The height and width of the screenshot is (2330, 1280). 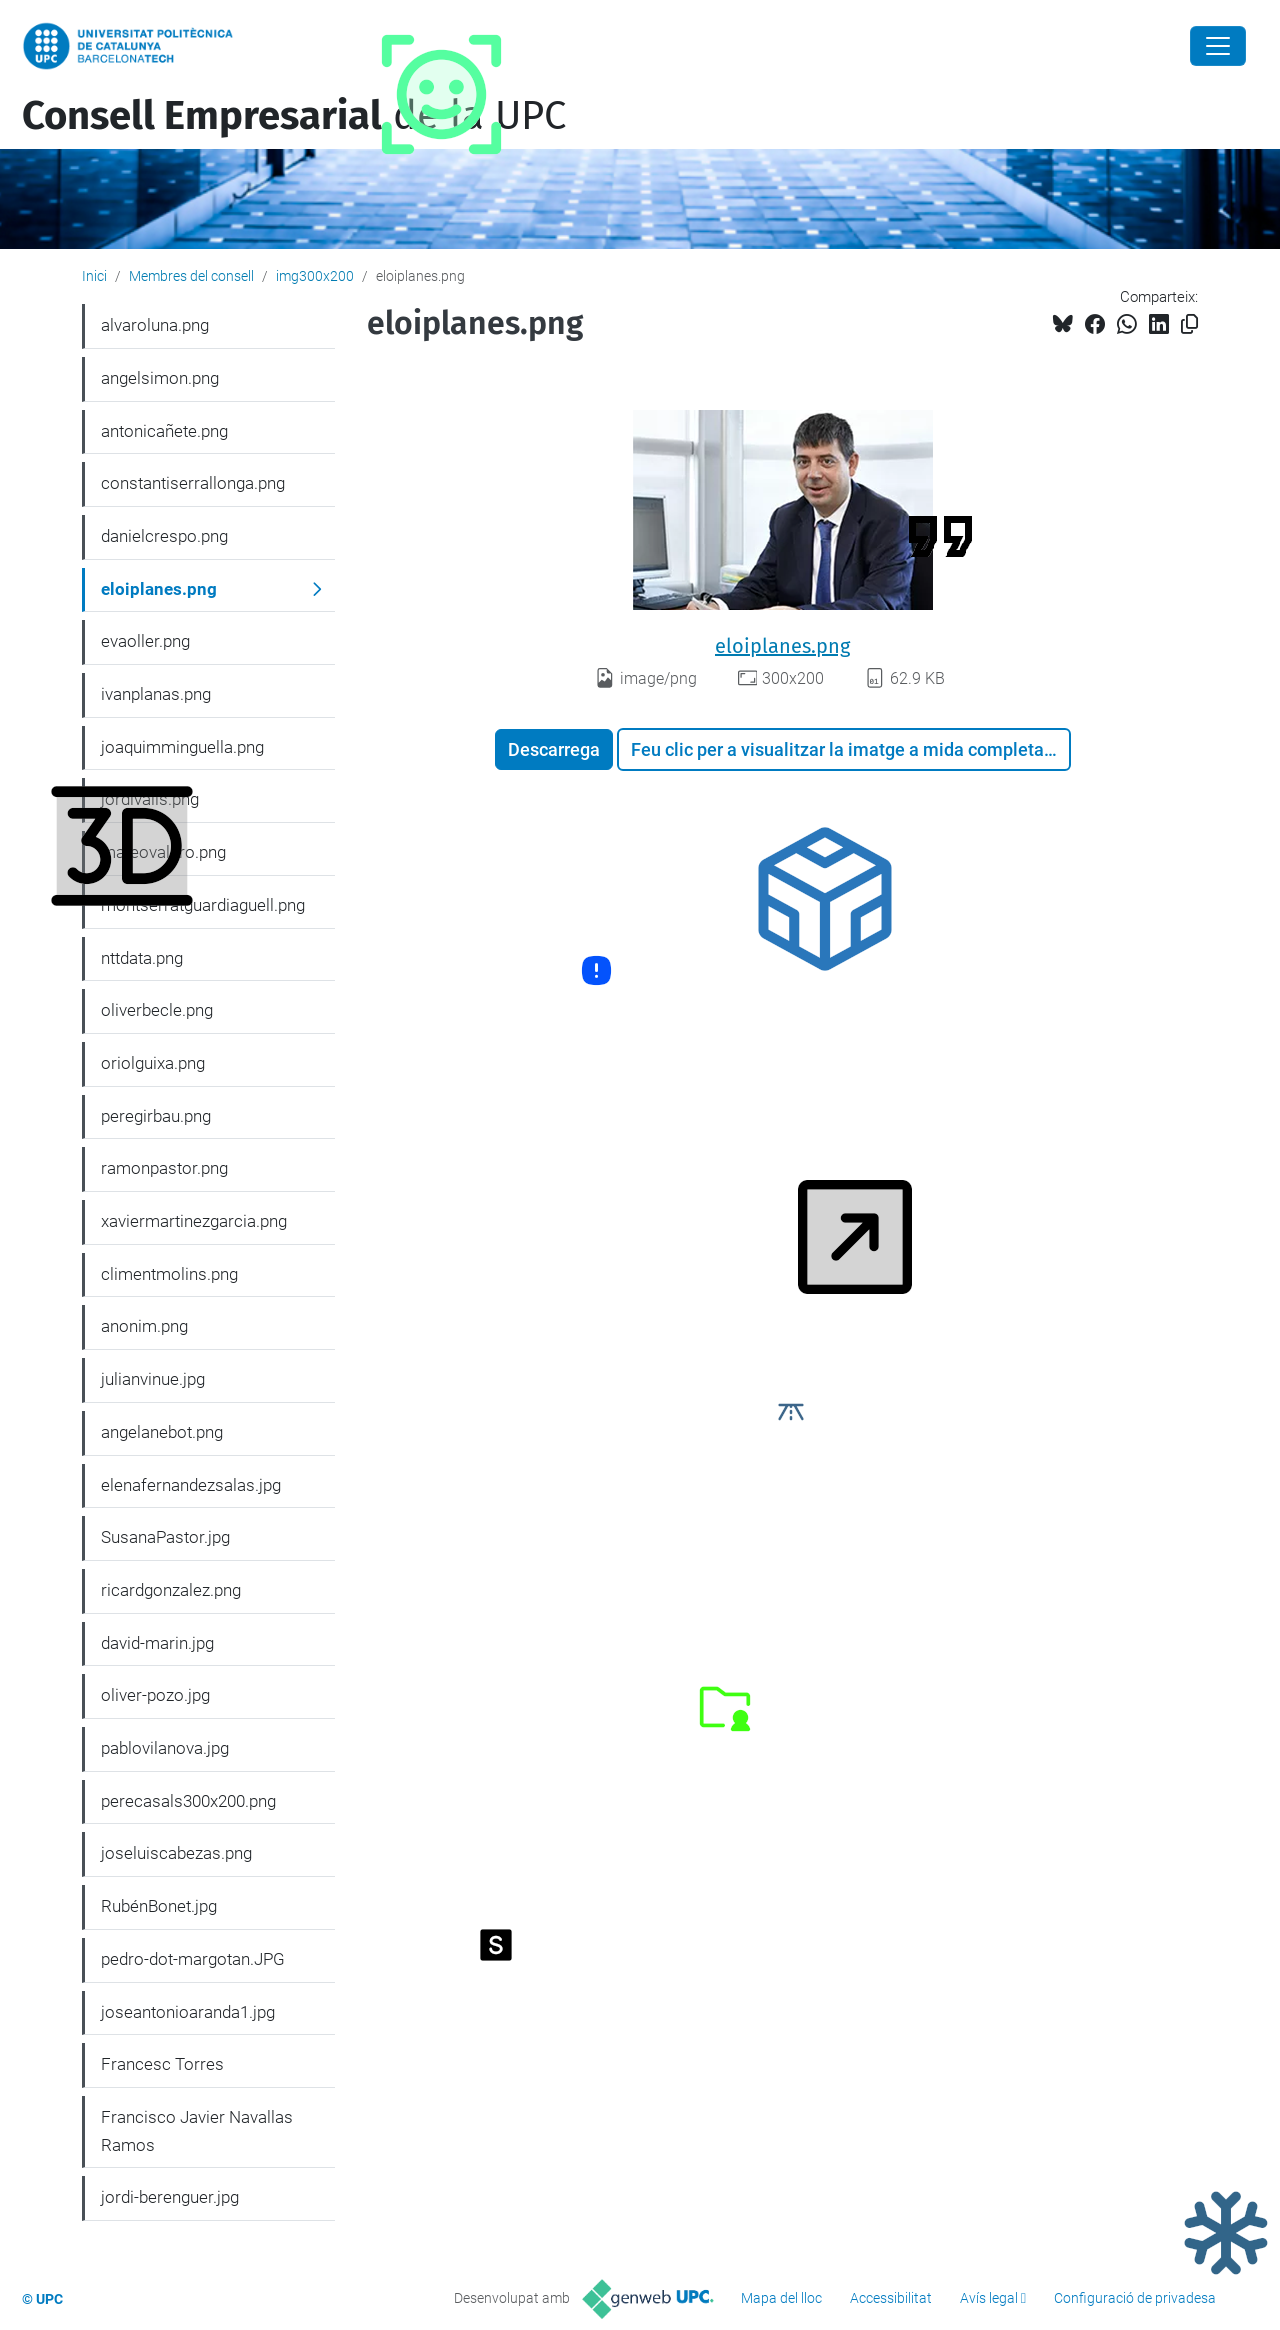 What do you see at coordinates (1226, 2233) in the screenshot?
I see `activate cooling or air conditioning mode` at bounding box center [1226, 2233].